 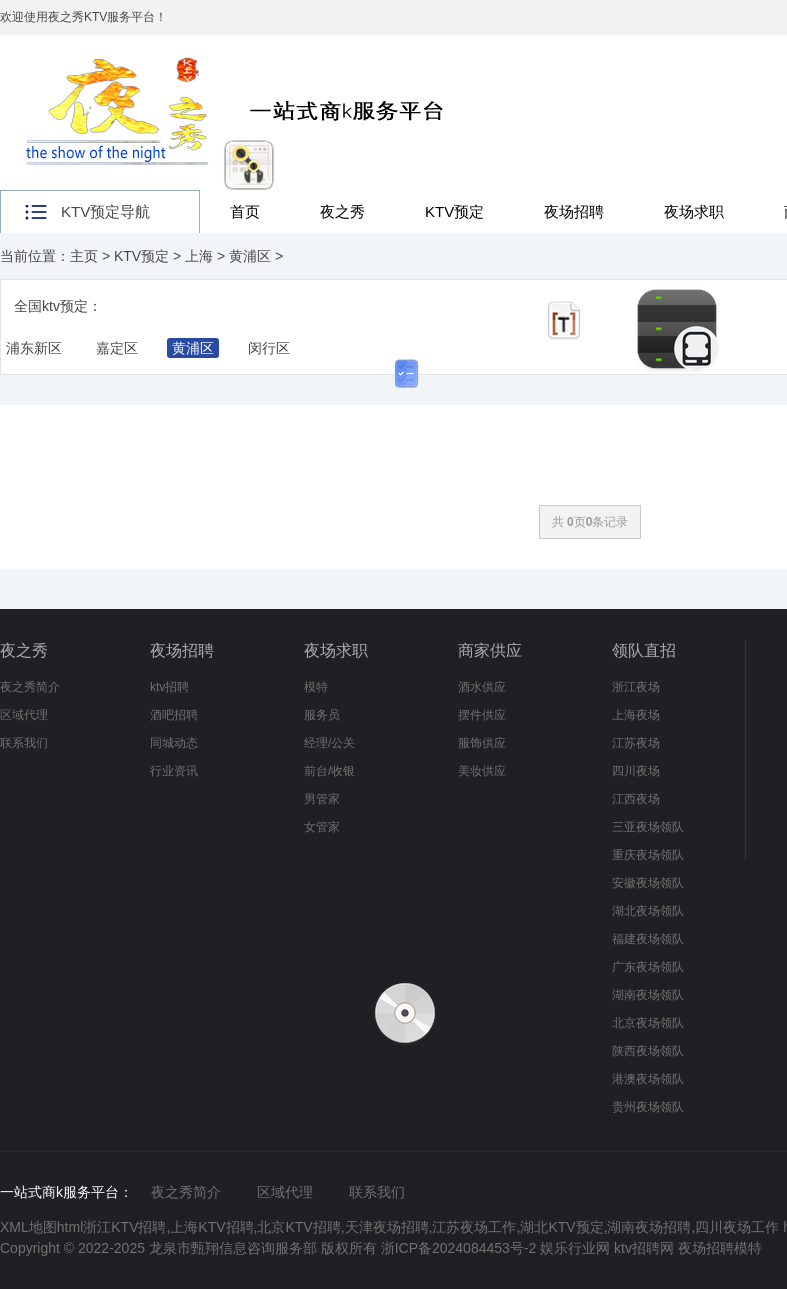 What do you see at coordinates (405, 1013) in the screenshot?
I see `unmount or eject a cd/dvd disc` at bounding box center [405, 1013].